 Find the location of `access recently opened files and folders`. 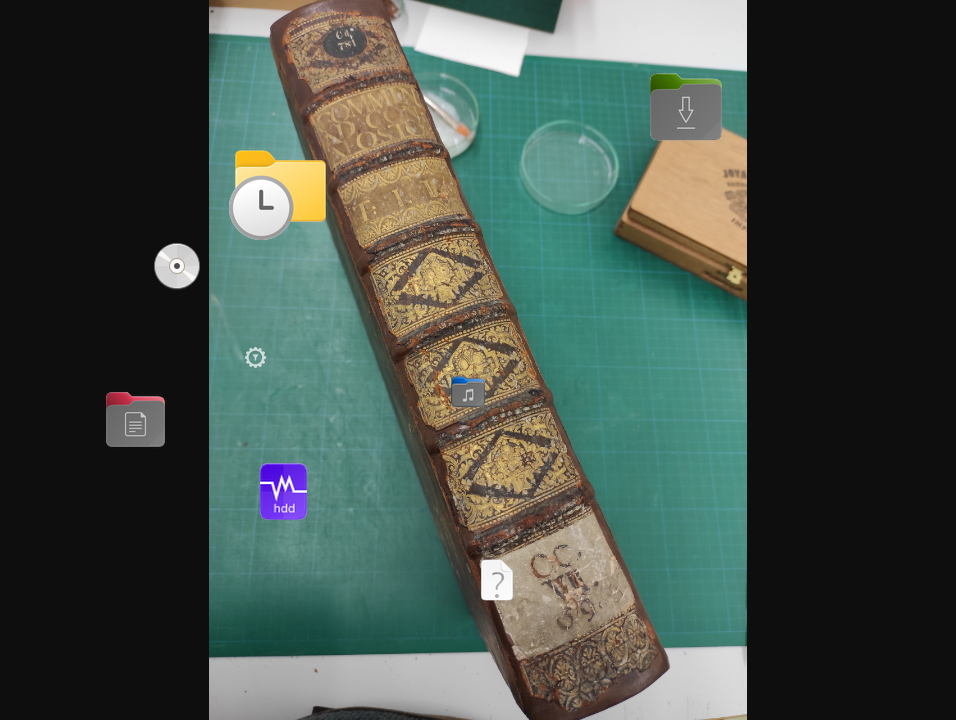

access recently opened files and folders is located at coordinates (280, 188).